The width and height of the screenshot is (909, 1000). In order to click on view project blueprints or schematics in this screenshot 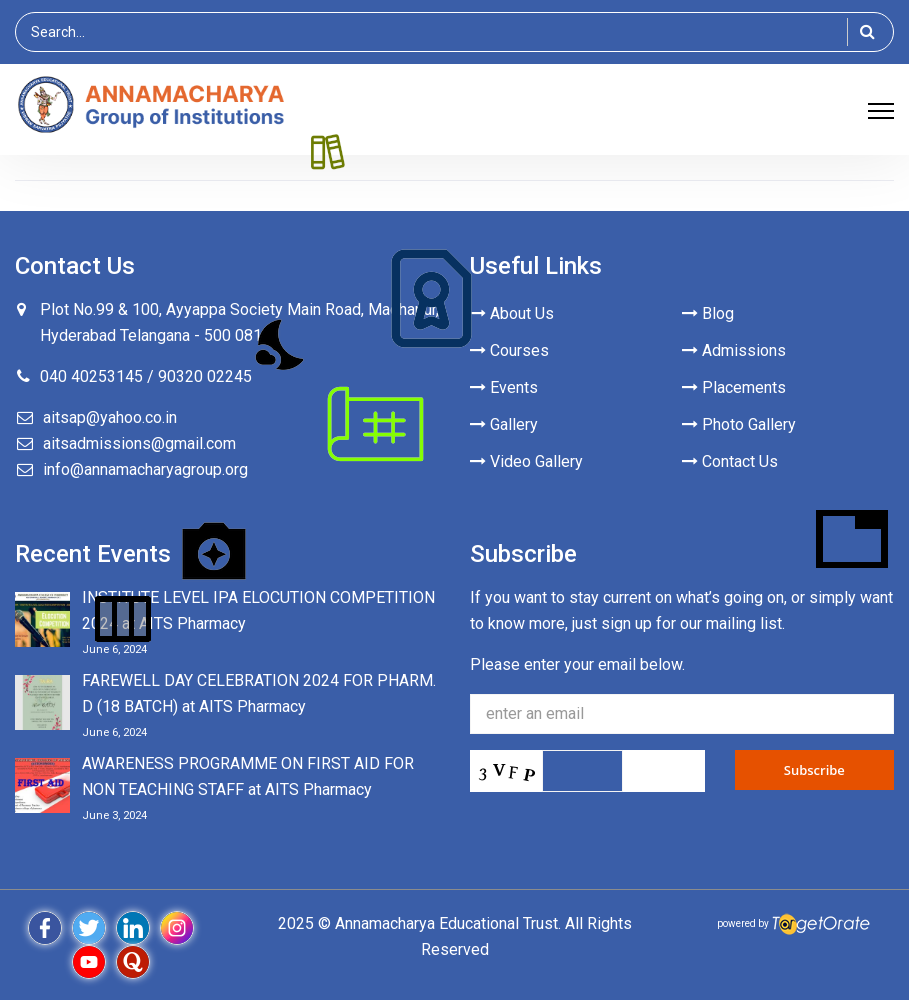, I will do `click(375, 427)`.